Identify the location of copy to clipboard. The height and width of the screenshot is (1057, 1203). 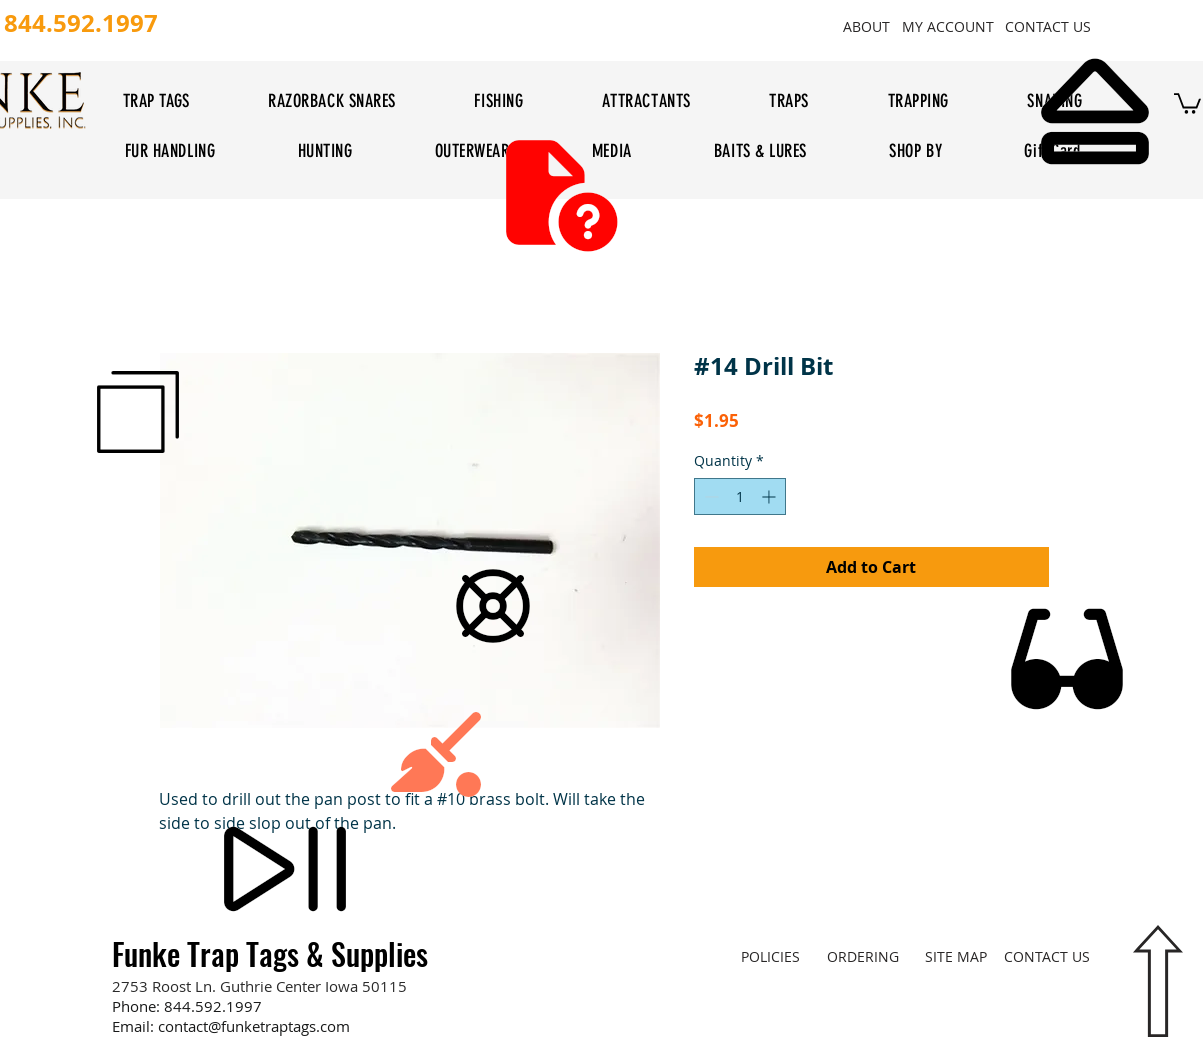
(138, 412).